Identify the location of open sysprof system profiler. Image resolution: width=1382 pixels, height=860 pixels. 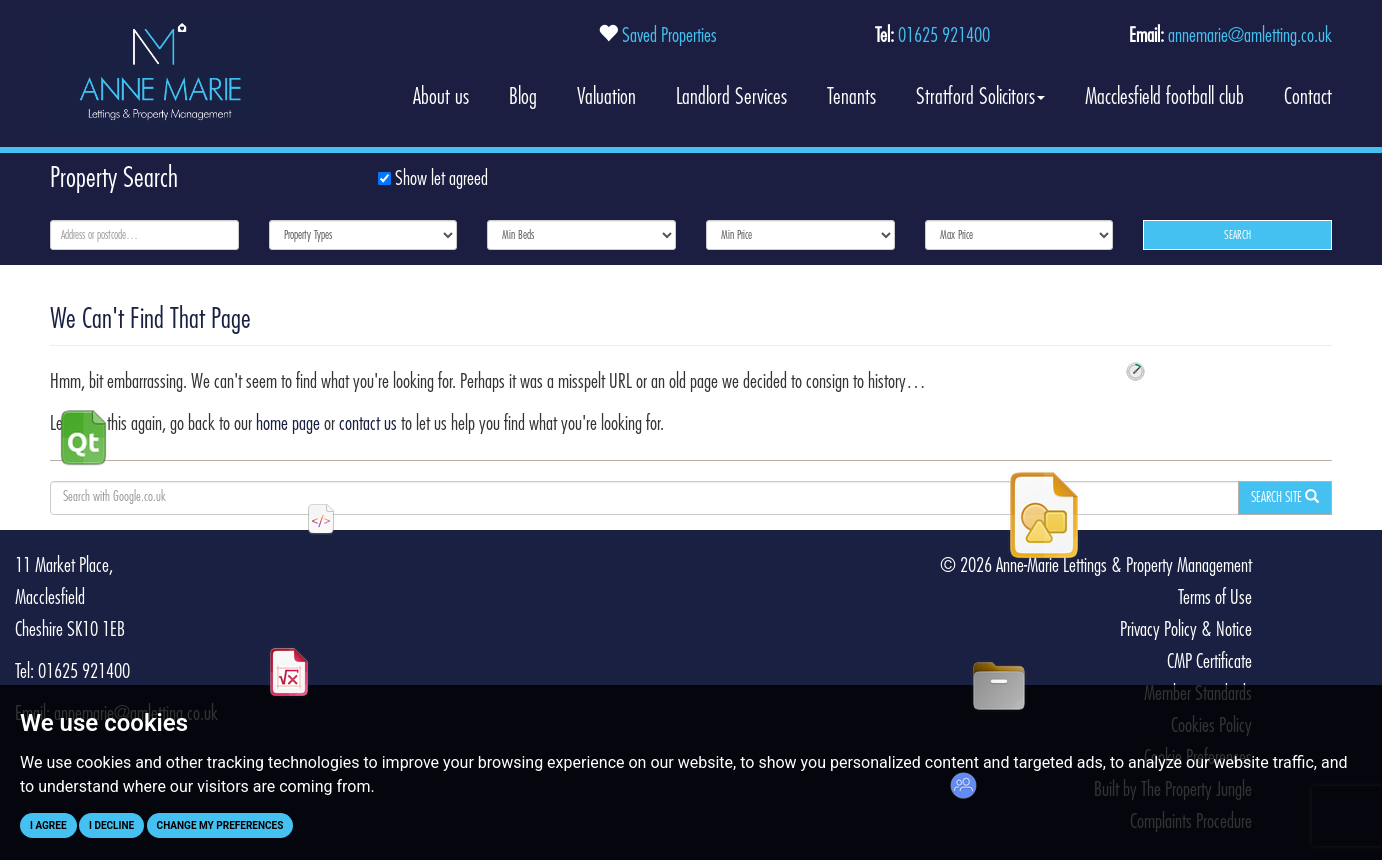
(1135, 371).